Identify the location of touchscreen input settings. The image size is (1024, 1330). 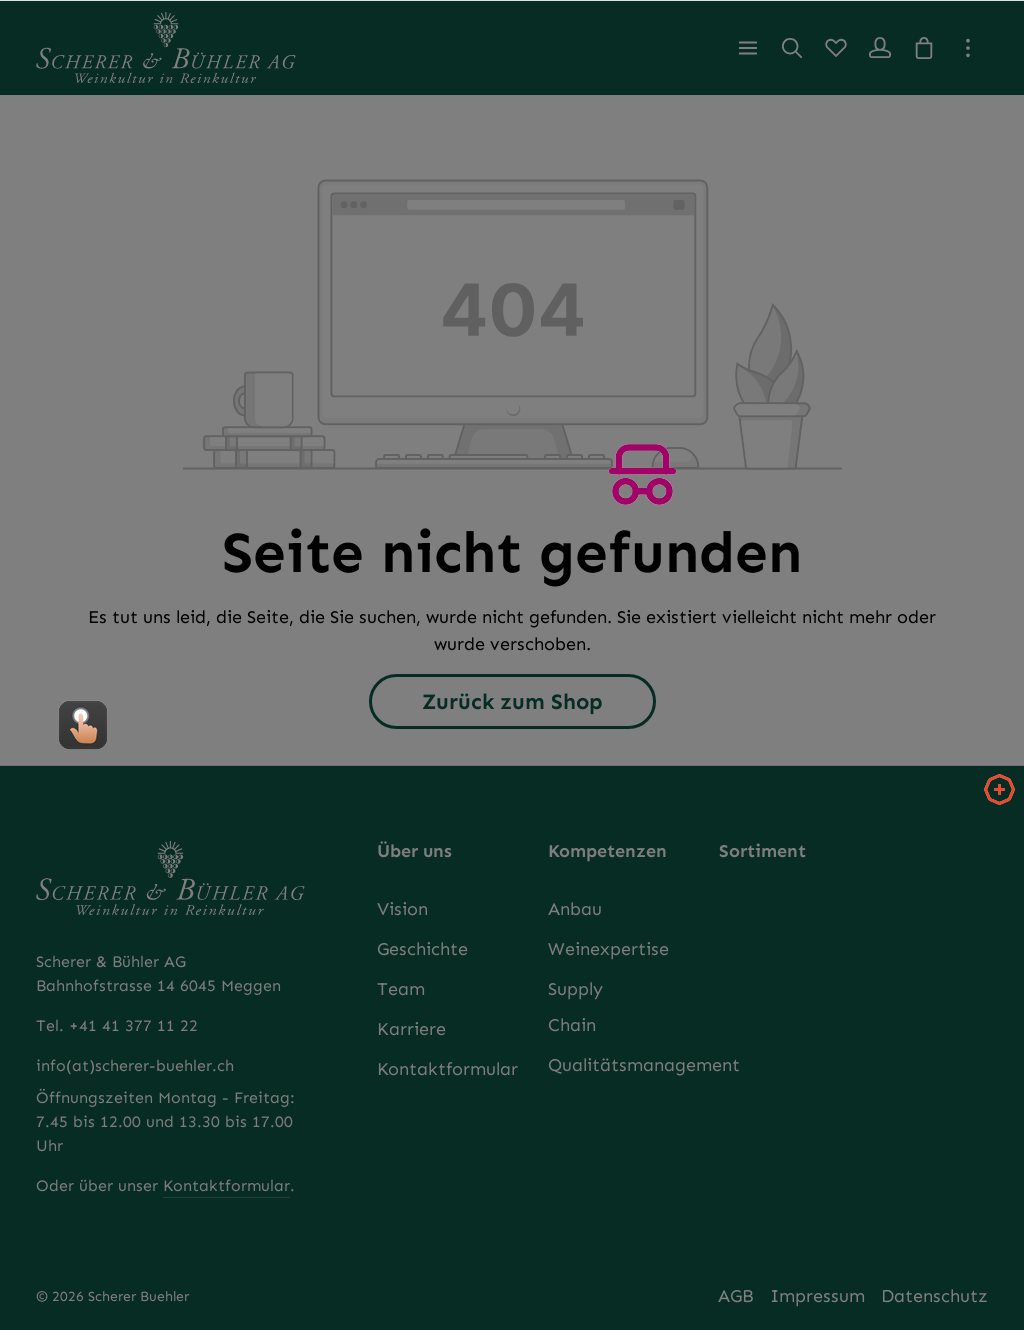
(83, 725).